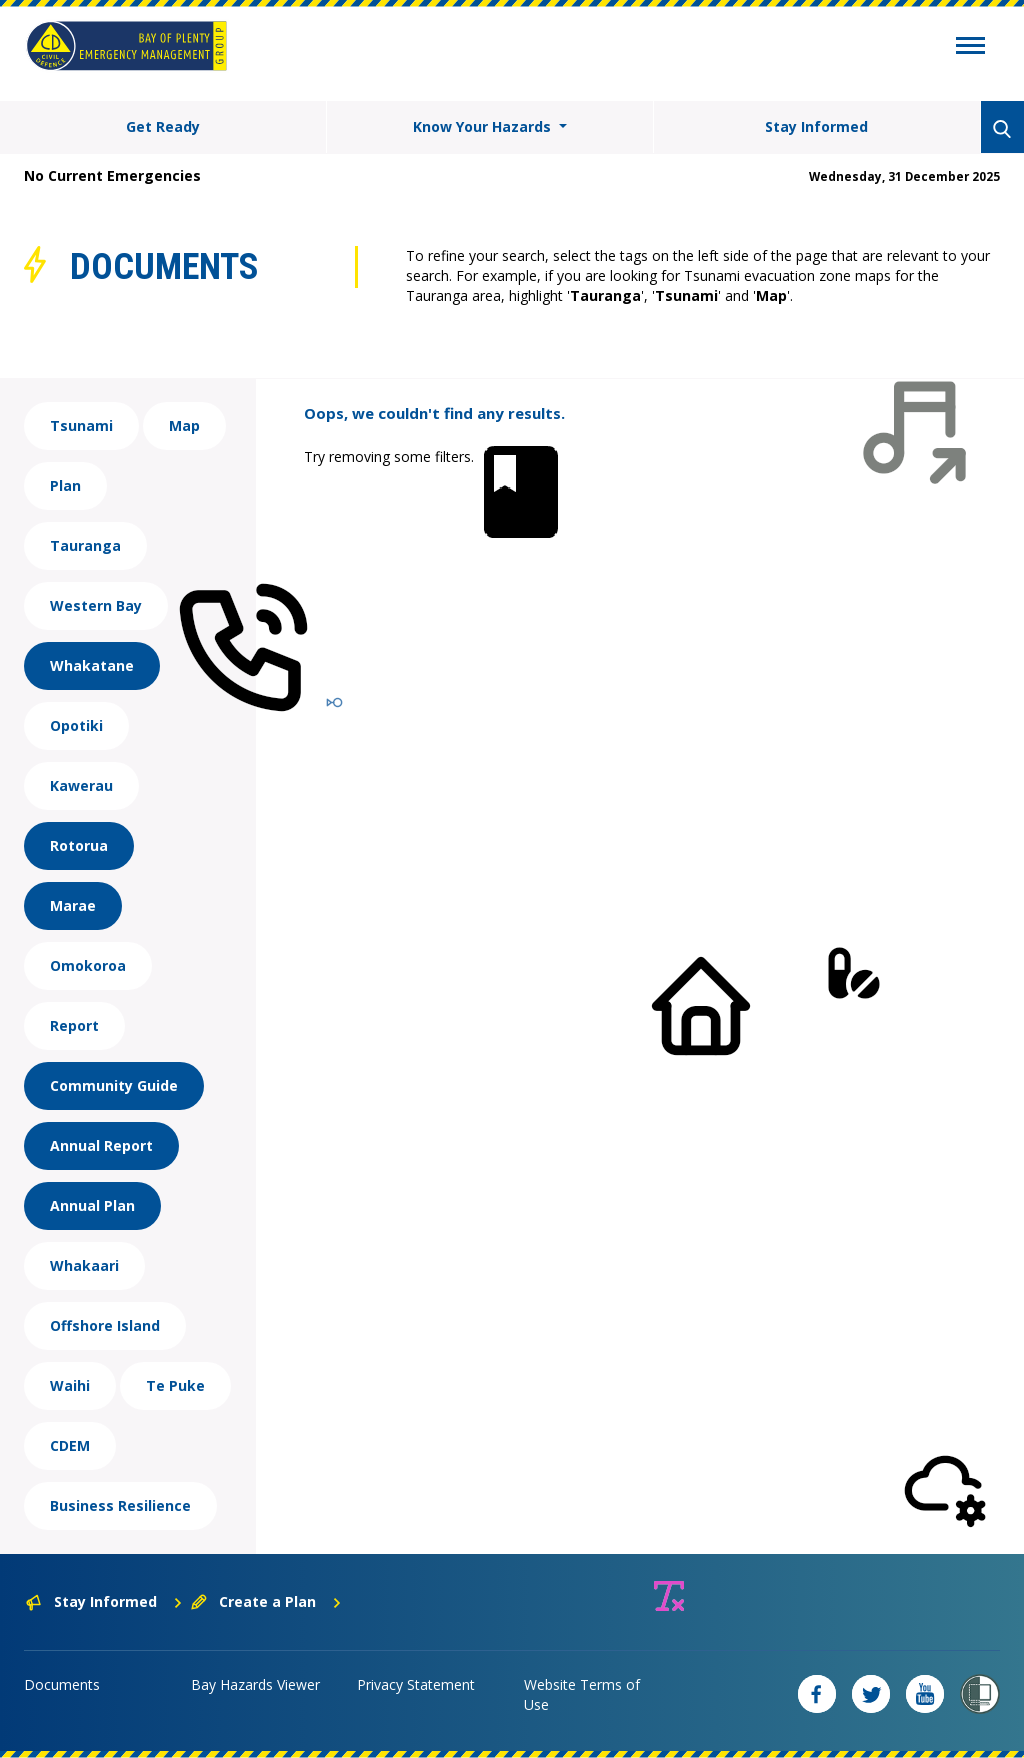 This screenshot has width=1024, height=1758. What do you see at coordinates (243, 647) in the screenshot?
I see `make a phone call` at bounding box center [243, 647].